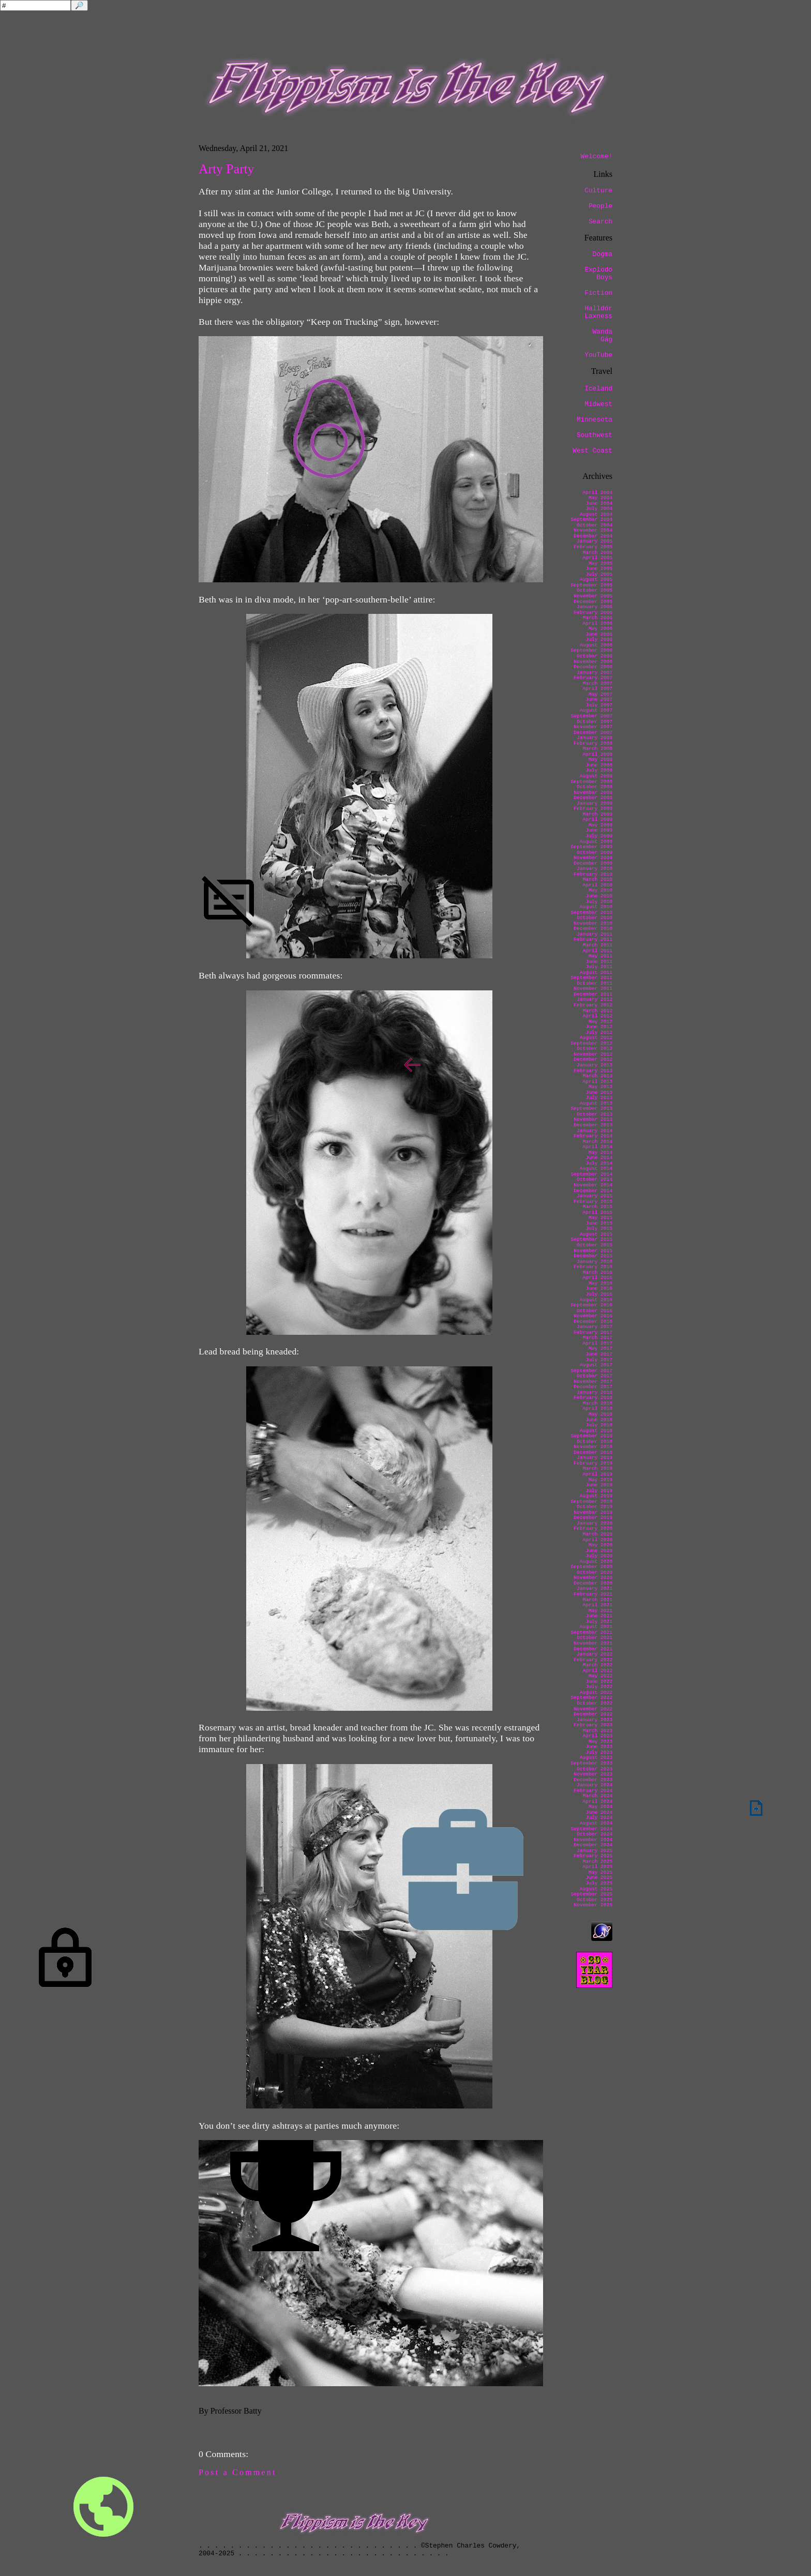  Describe the element at coordinates (756, 1808) in the screenshot. I see `create a new document` at that location.